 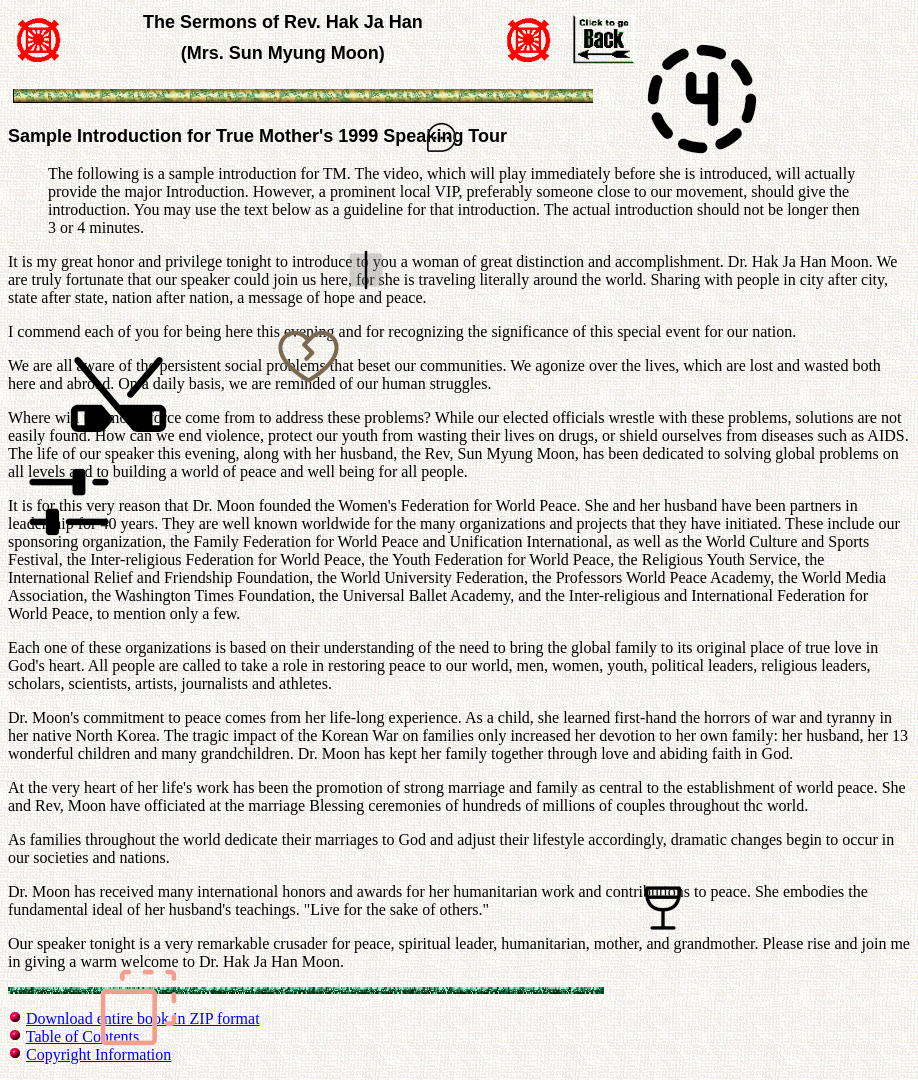 What do you see at coordinates (366, 270) in the screenshot?
I see `visual separator between UI elements` at bounding box center [366, 270].